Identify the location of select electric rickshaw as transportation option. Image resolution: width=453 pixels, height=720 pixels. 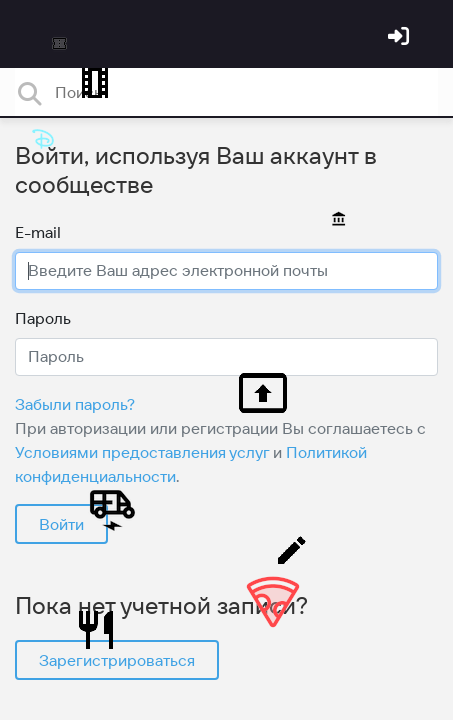
(112, 508).